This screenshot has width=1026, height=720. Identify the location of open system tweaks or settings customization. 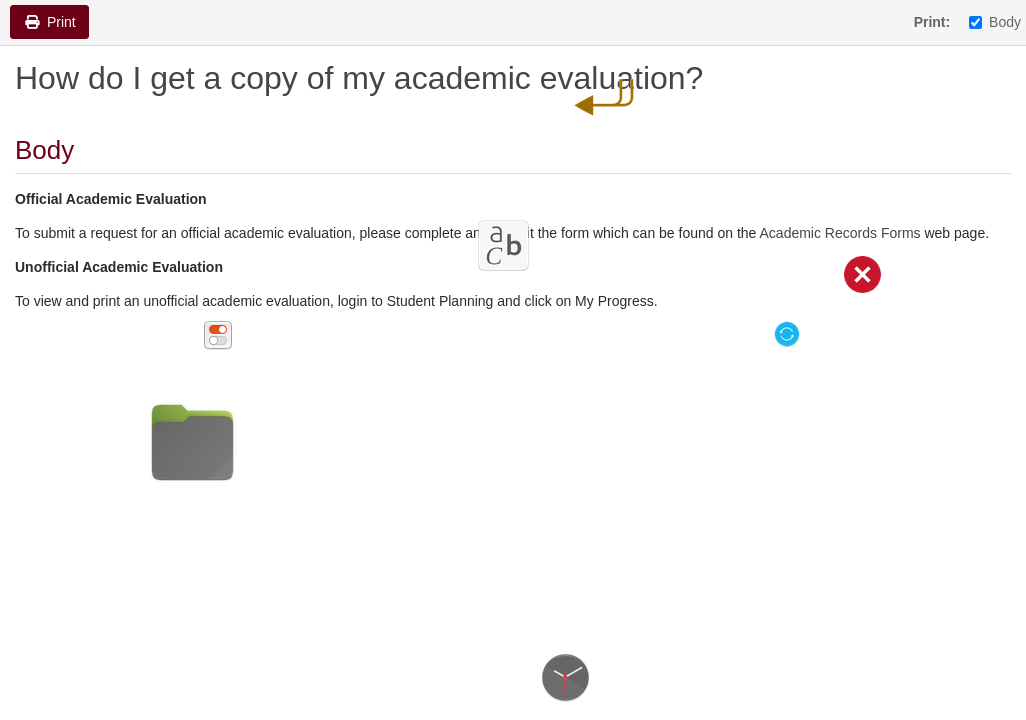
(218, 335).